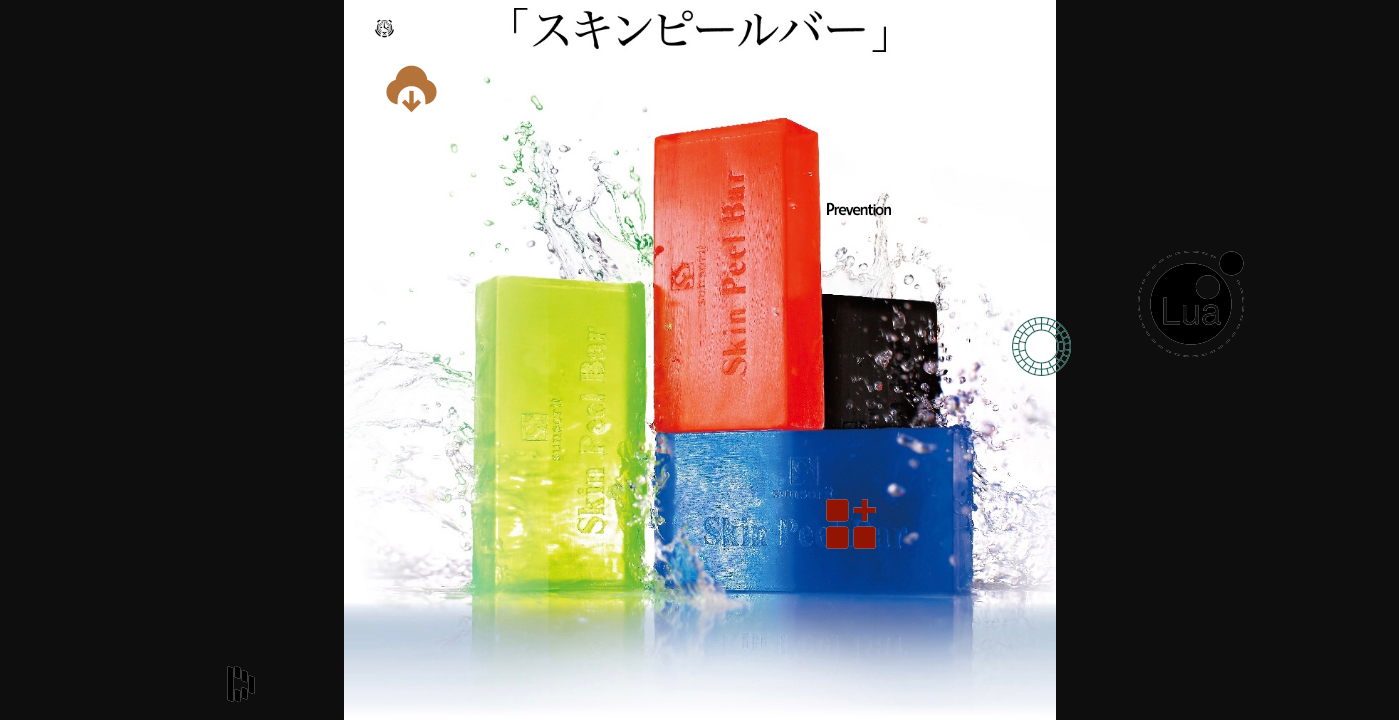 The image size is (1399, 720). Describe the element at coordinates (411, 88) in the screenshot. I see `download file from cloud storage` at that location.